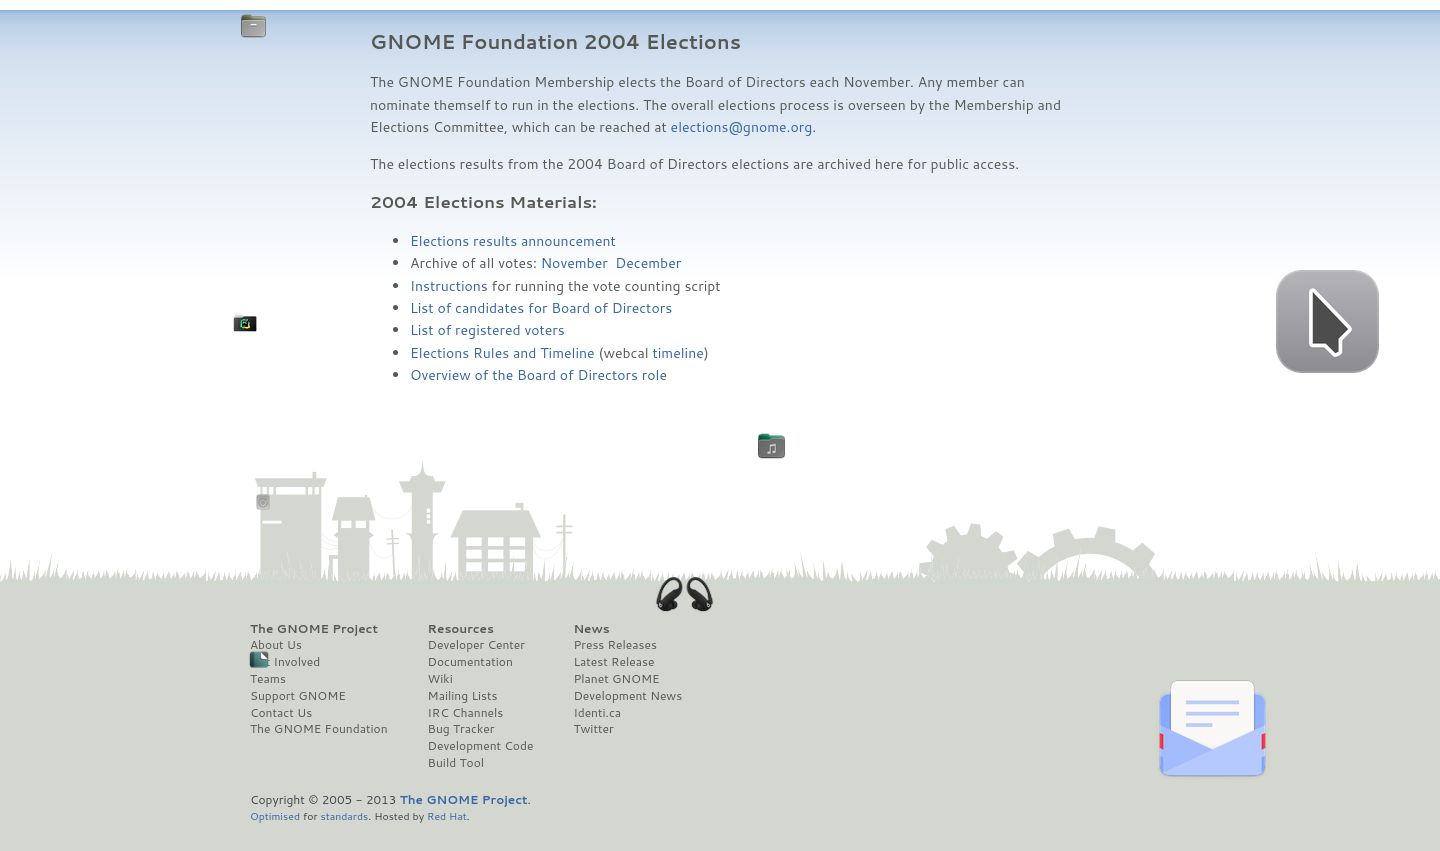  I want to click on open pycharm project folder, so click(245, 323).